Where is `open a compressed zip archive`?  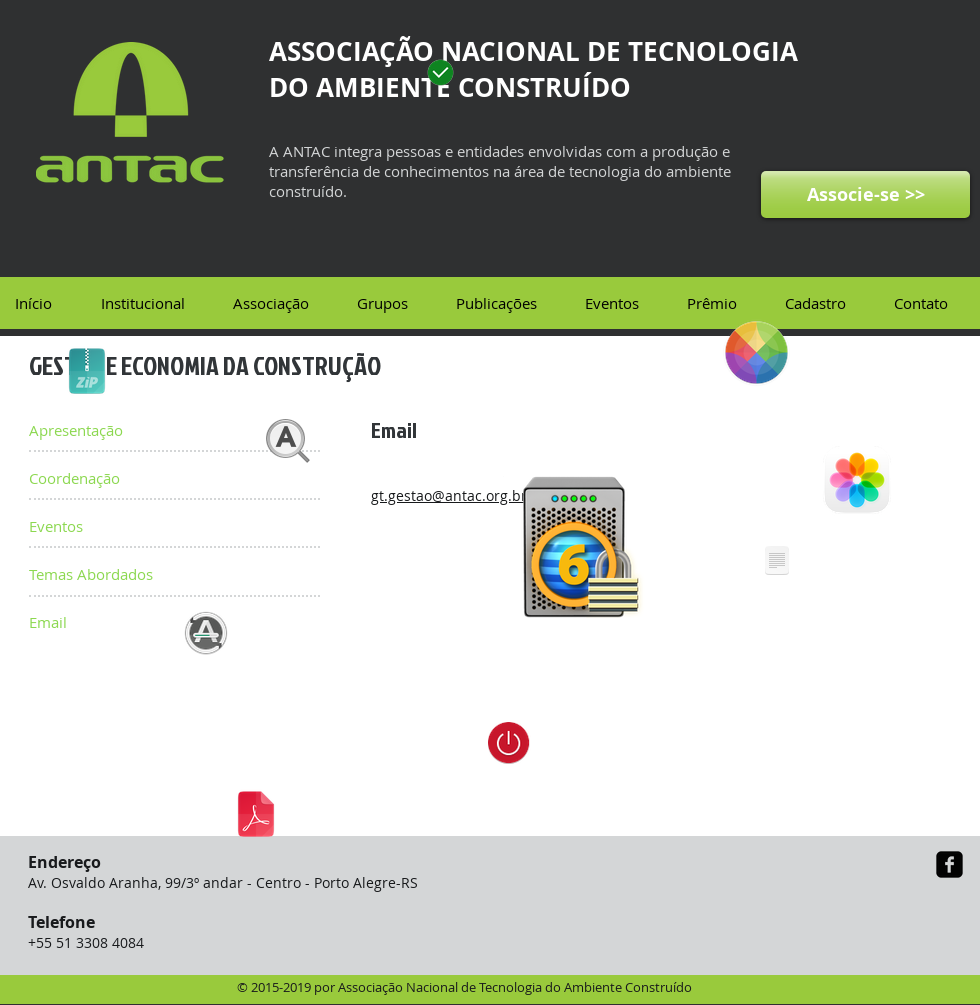 open a compressed zip archive is located at coordinates (87, 371).